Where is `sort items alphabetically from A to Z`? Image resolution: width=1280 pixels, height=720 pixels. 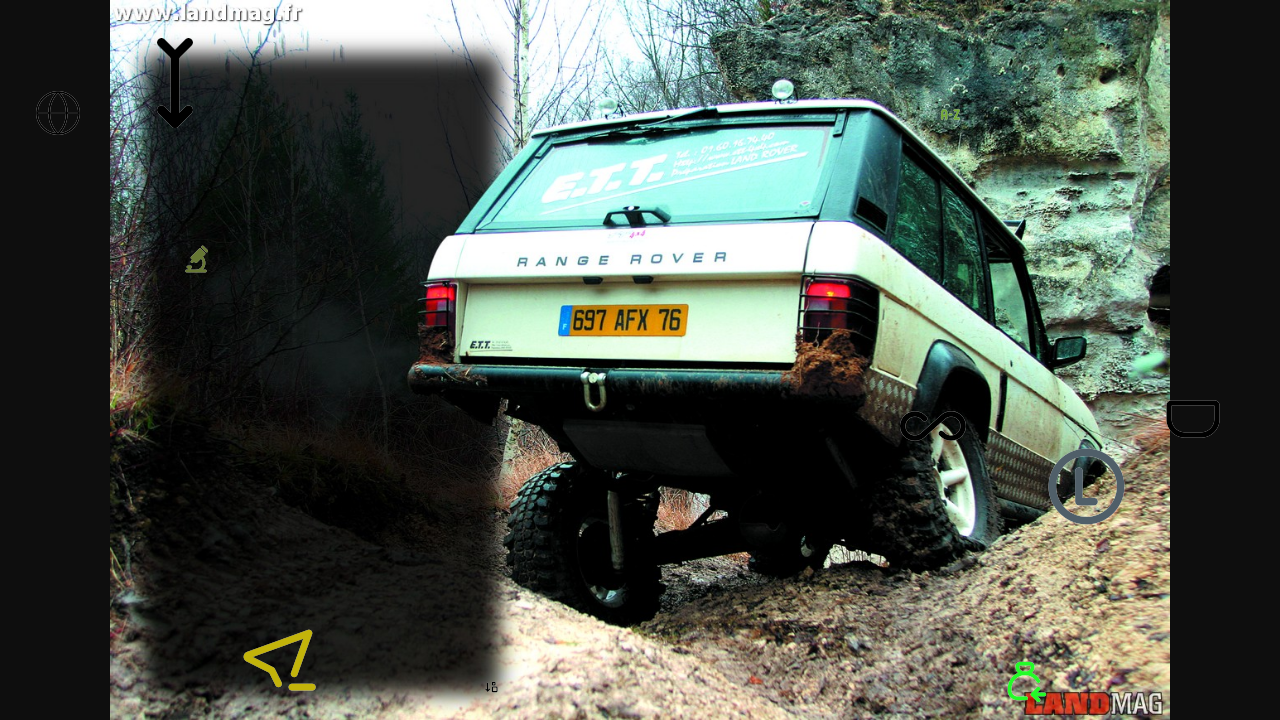 sort items alphabetically from A to Z is located at coordinates (950, 114).